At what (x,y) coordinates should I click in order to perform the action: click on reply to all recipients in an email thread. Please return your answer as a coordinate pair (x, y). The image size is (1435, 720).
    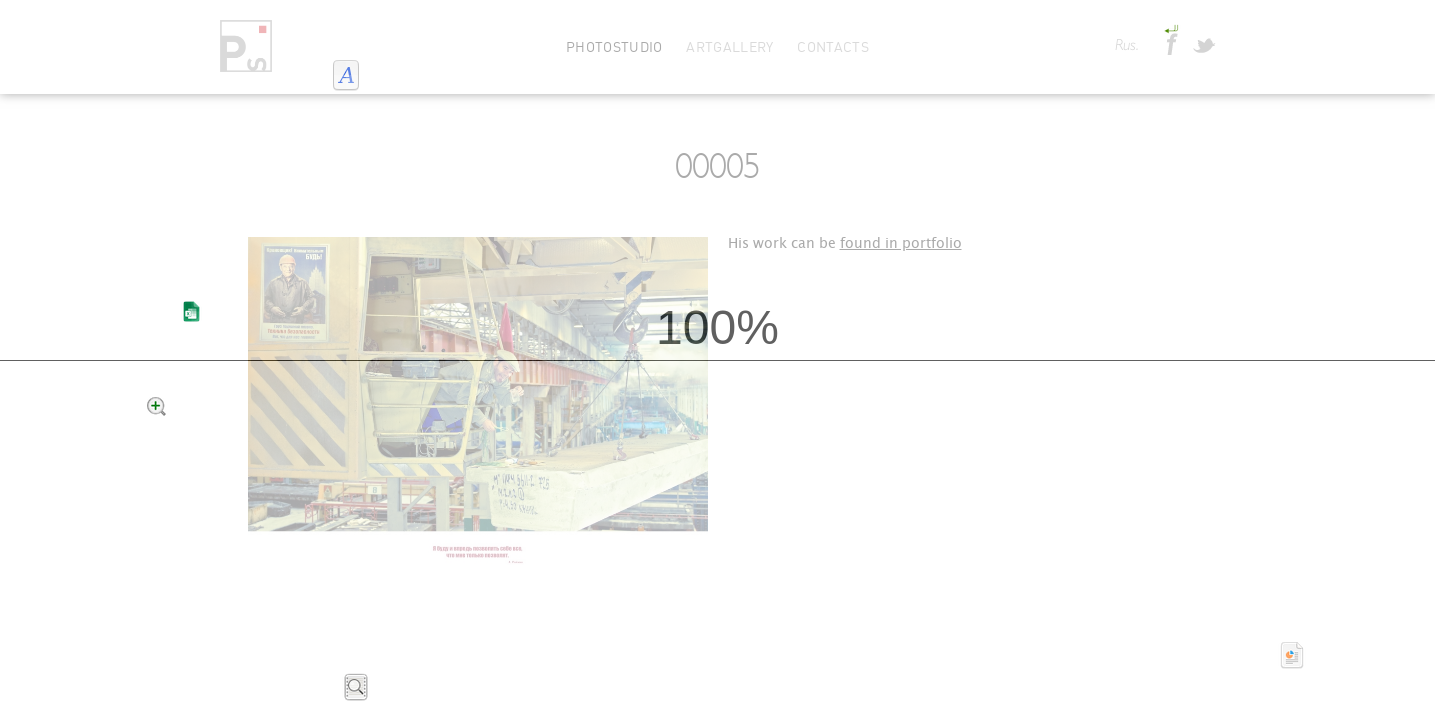
    Looking at the image, I should click on (1171, 29).